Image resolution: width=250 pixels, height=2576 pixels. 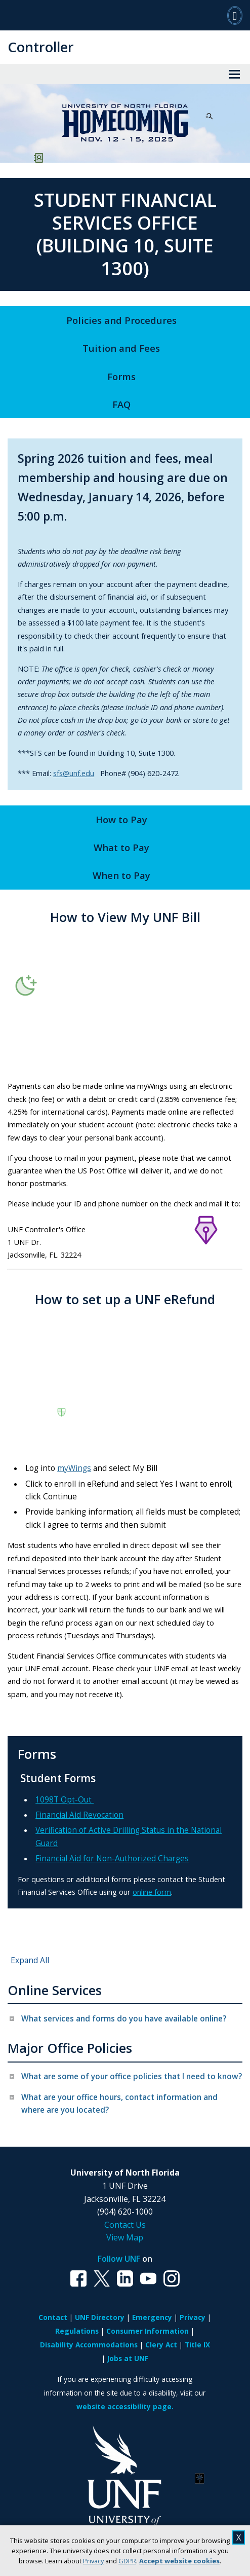 What do you see at coordinates (25, 986) in the screenshot?
I see `toggle dark mode or night theme` at bounding box center [25, 986].